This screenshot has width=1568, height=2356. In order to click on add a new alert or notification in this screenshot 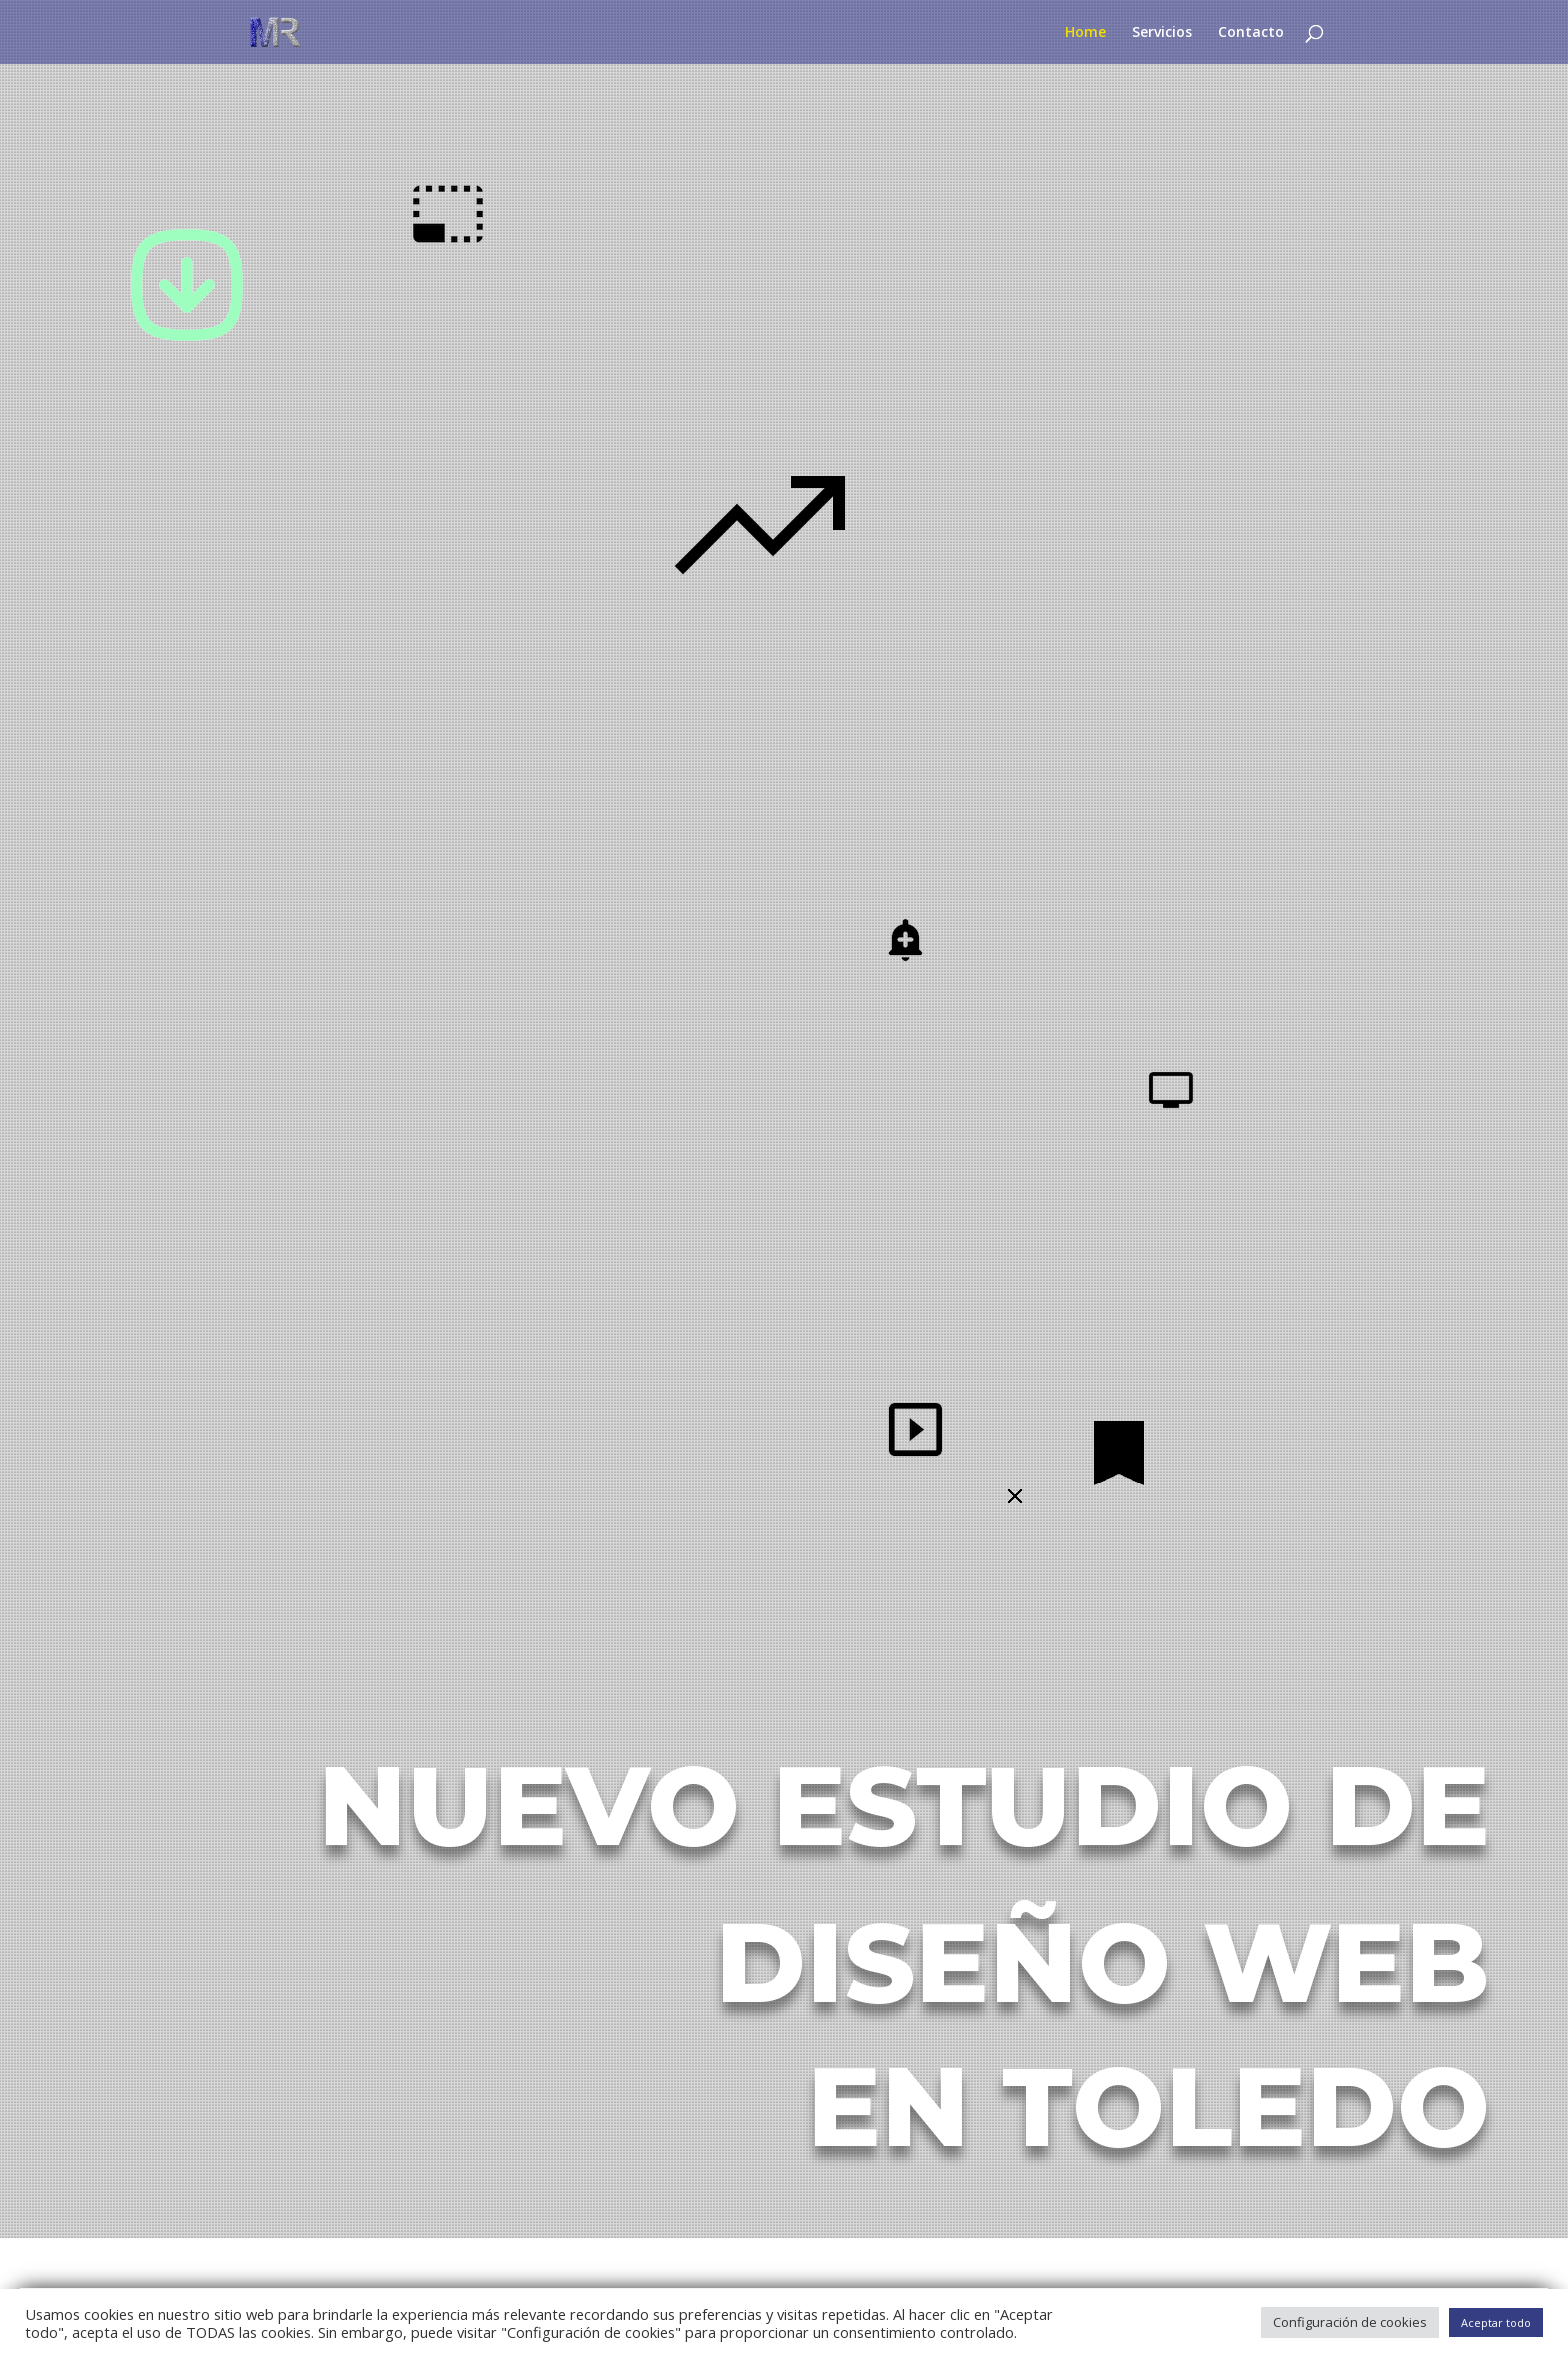, I will do `click(905, 939)`.